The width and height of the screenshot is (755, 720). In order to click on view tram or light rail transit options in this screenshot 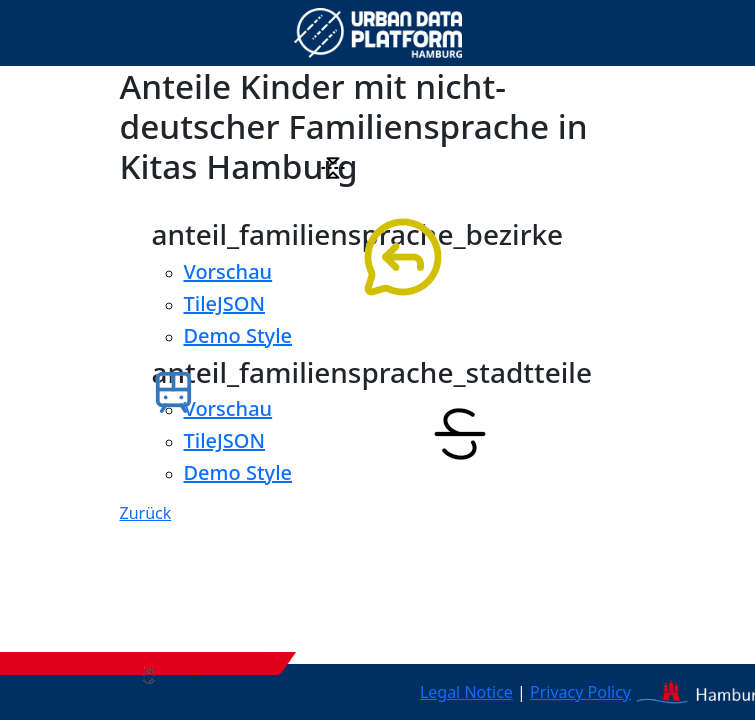, I will do `click(173, 391)`.